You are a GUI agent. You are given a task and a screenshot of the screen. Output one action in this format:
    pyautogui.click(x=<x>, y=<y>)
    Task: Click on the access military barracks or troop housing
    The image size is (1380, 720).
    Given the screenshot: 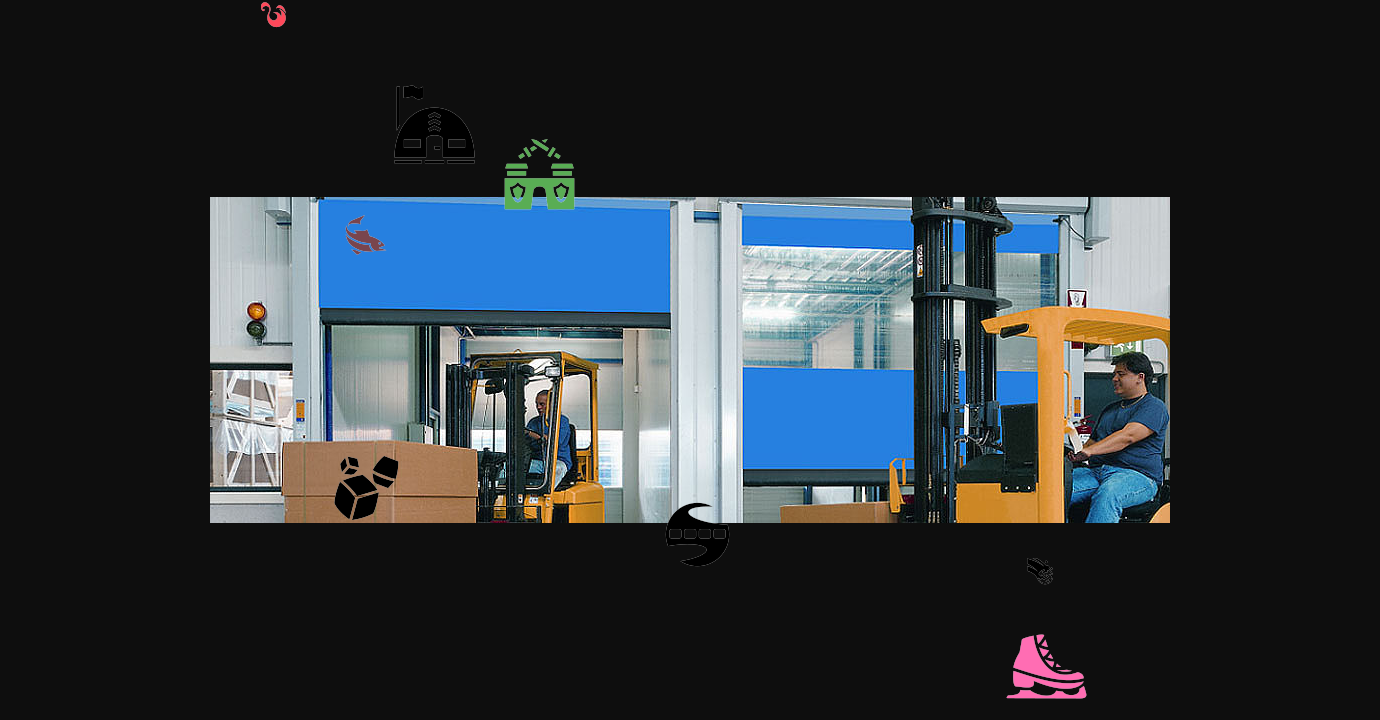 What is the action you would take?
    pyautogui.click(x=434, y=125)
    